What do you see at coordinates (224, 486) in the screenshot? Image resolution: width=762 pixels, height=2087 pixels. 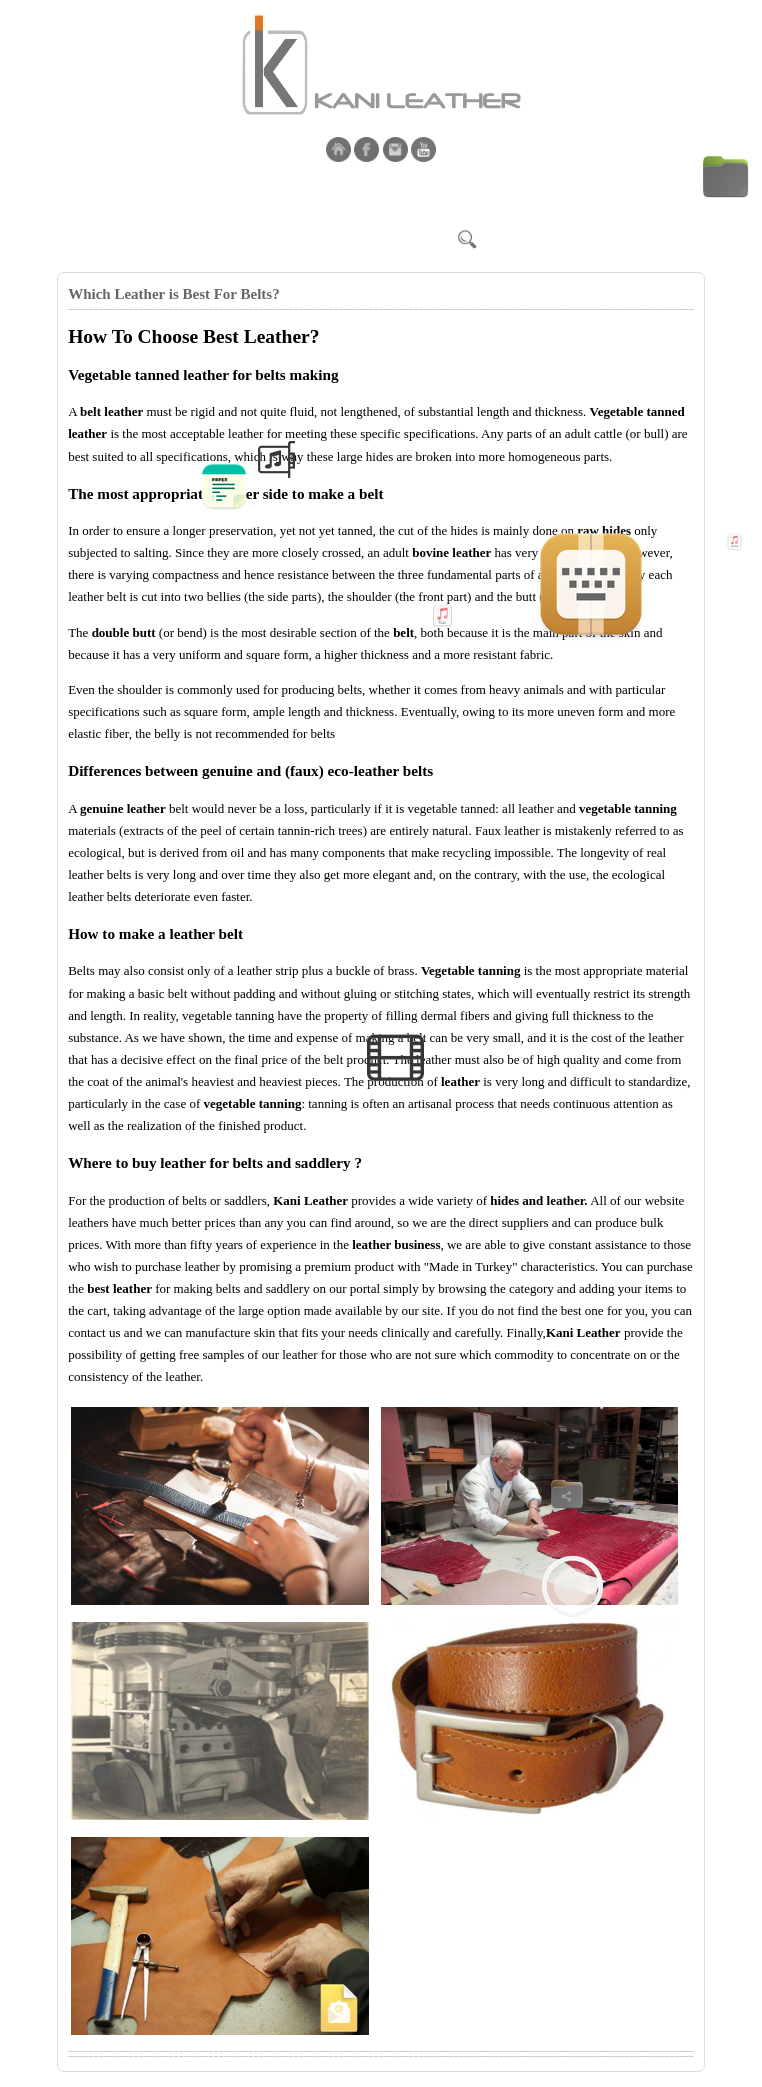 I see `open Paper note-taking app` at bounding box center [224, 486].